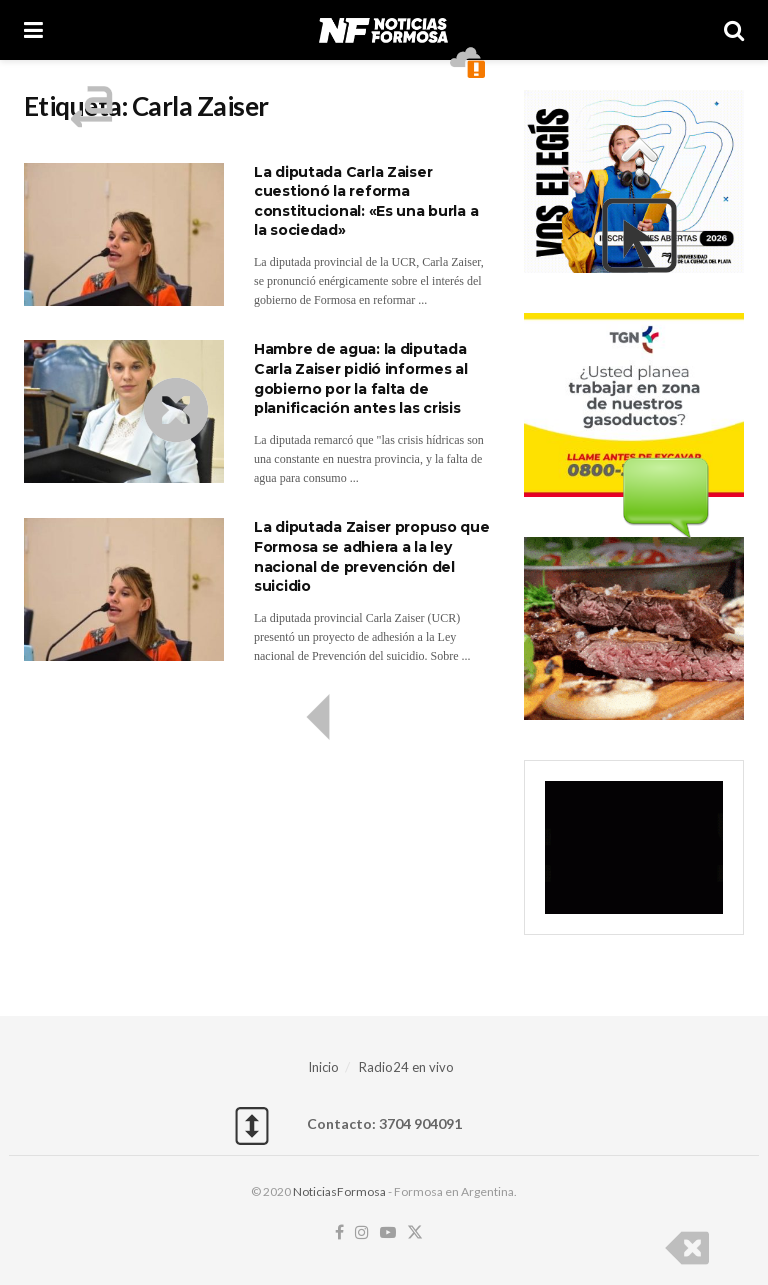 This screenshot has height=1285, width=768. Describe the element at coordinates (176, 410) in the screenshot. I see `delete selected item` at that location.